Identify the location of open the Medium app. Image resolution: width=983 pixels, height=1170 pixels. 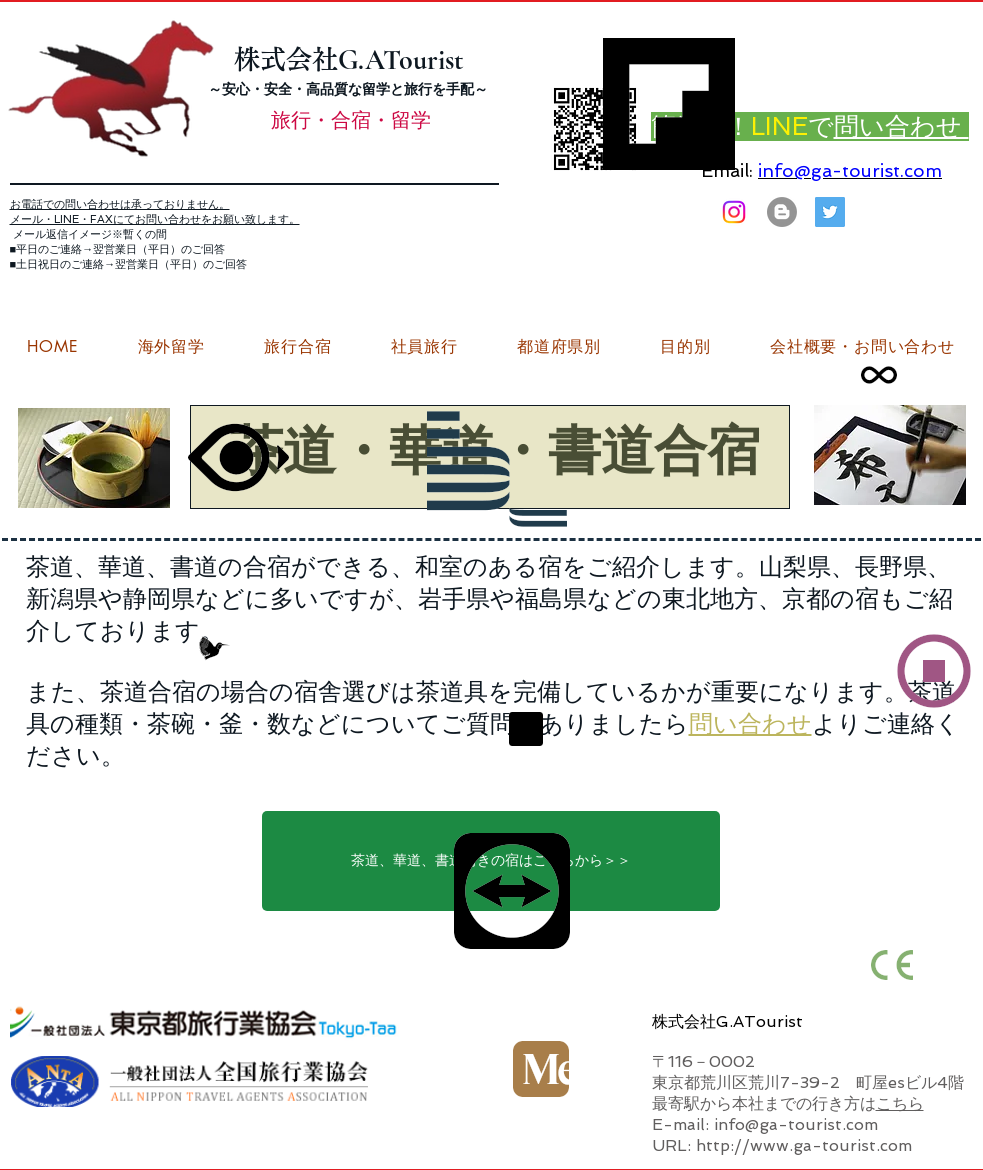
(541, 1069).